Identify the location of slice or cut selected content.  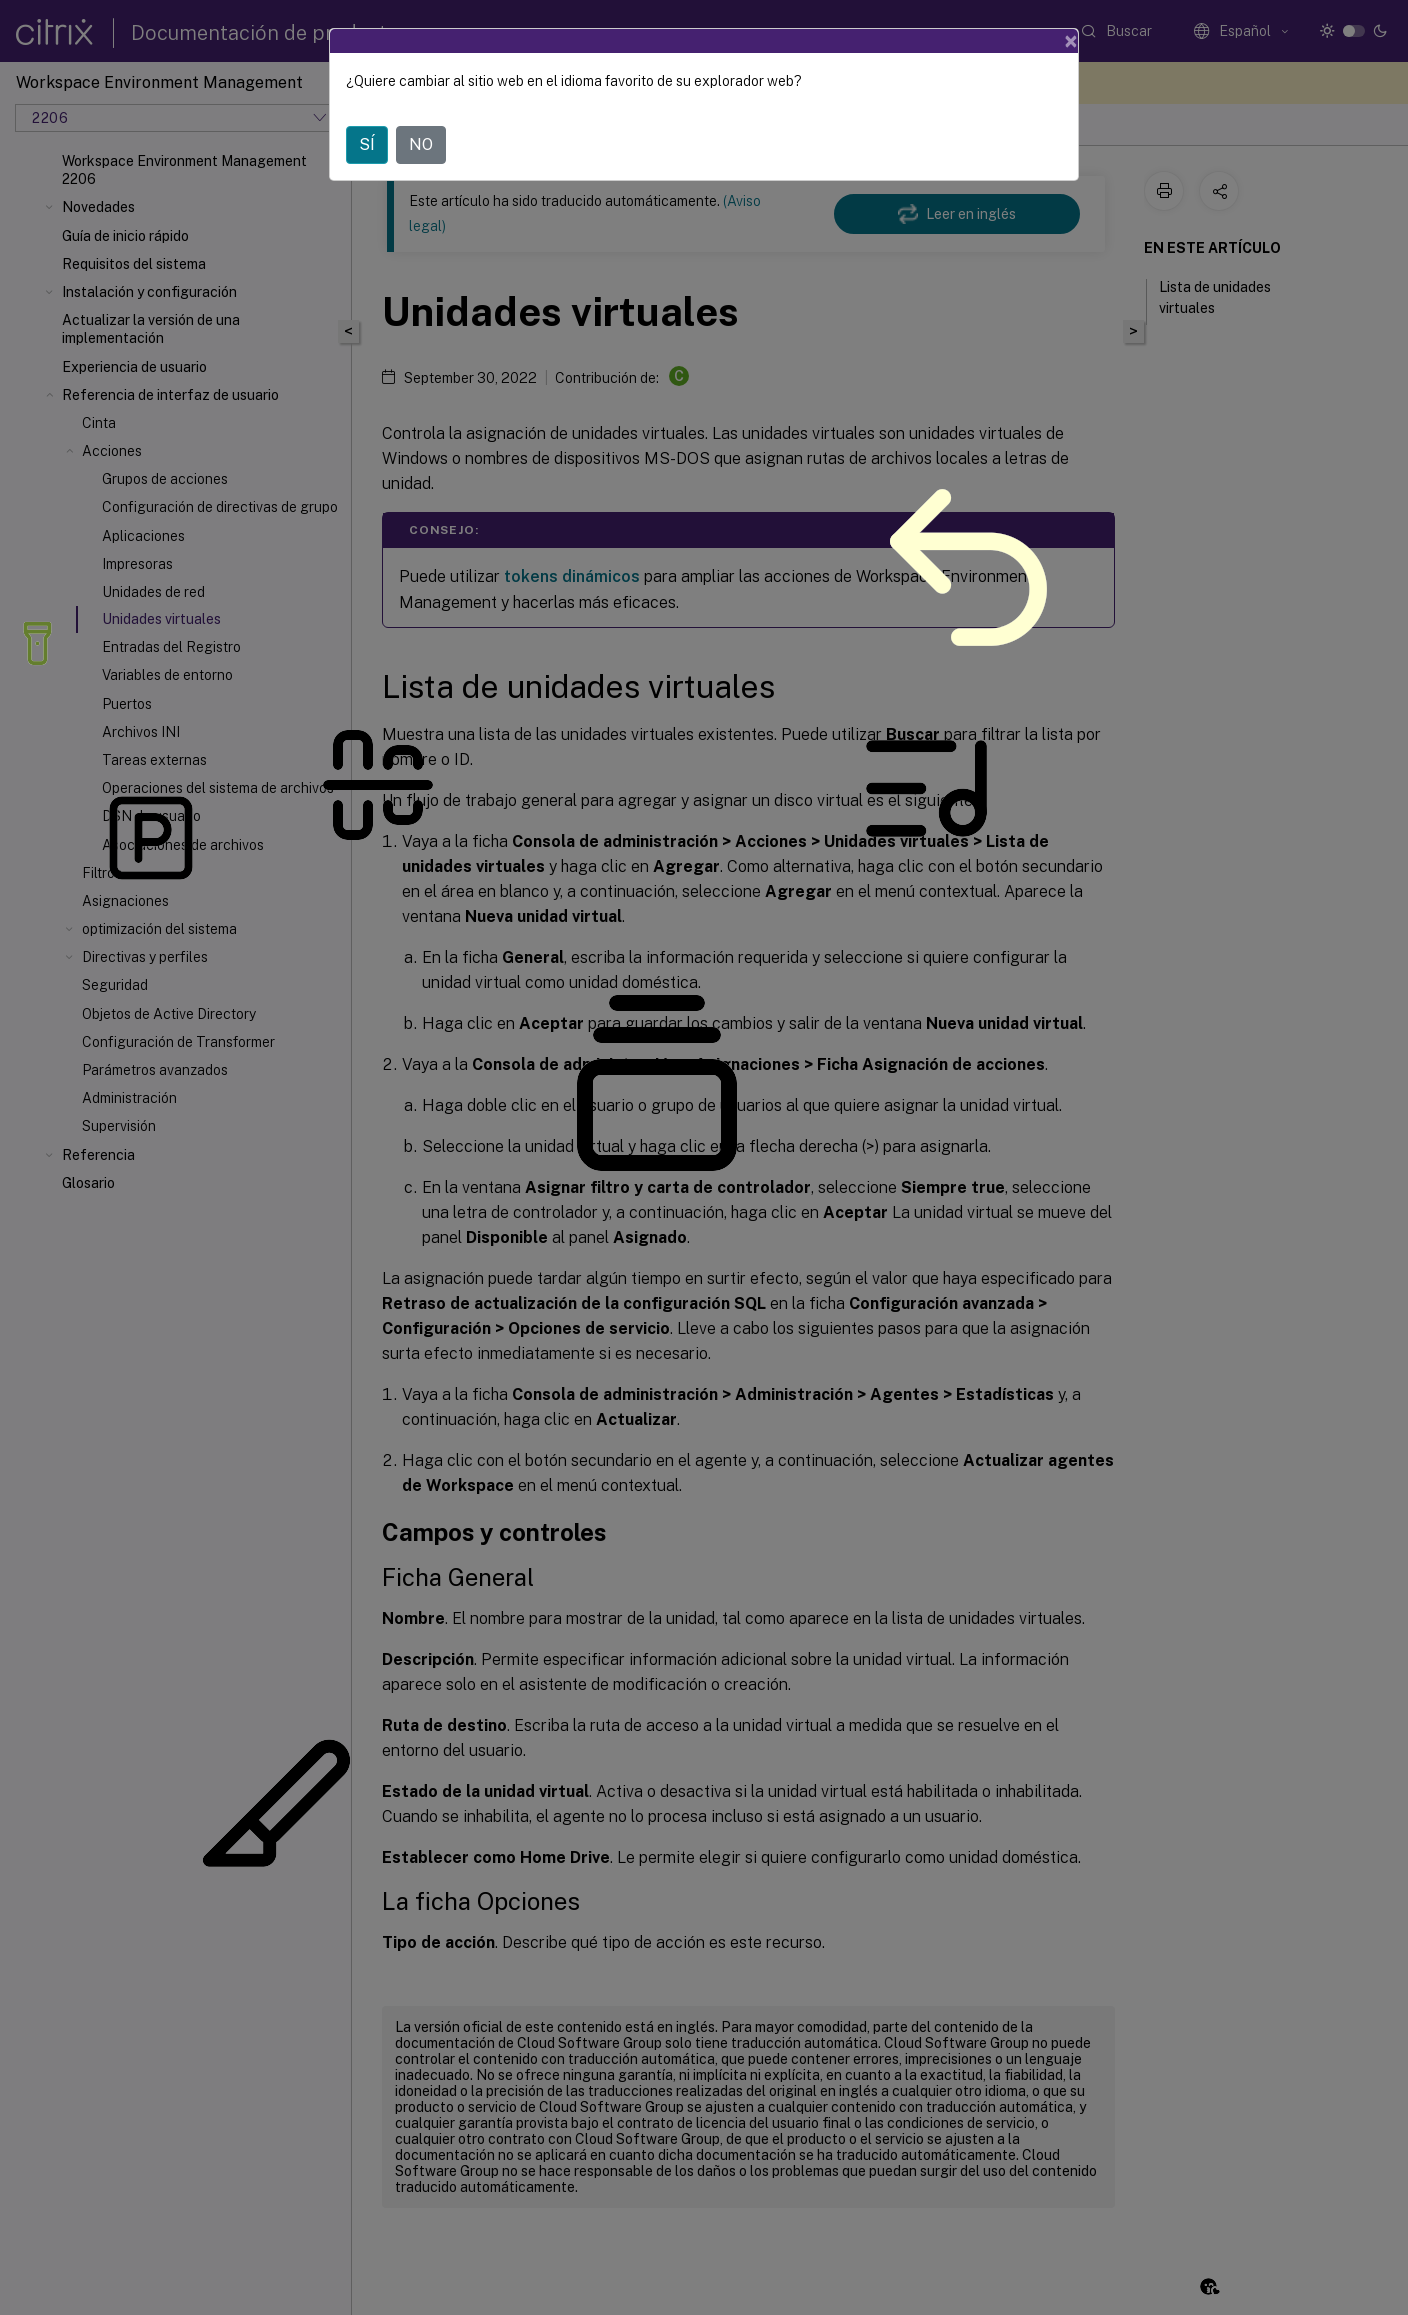
(276, 1806).